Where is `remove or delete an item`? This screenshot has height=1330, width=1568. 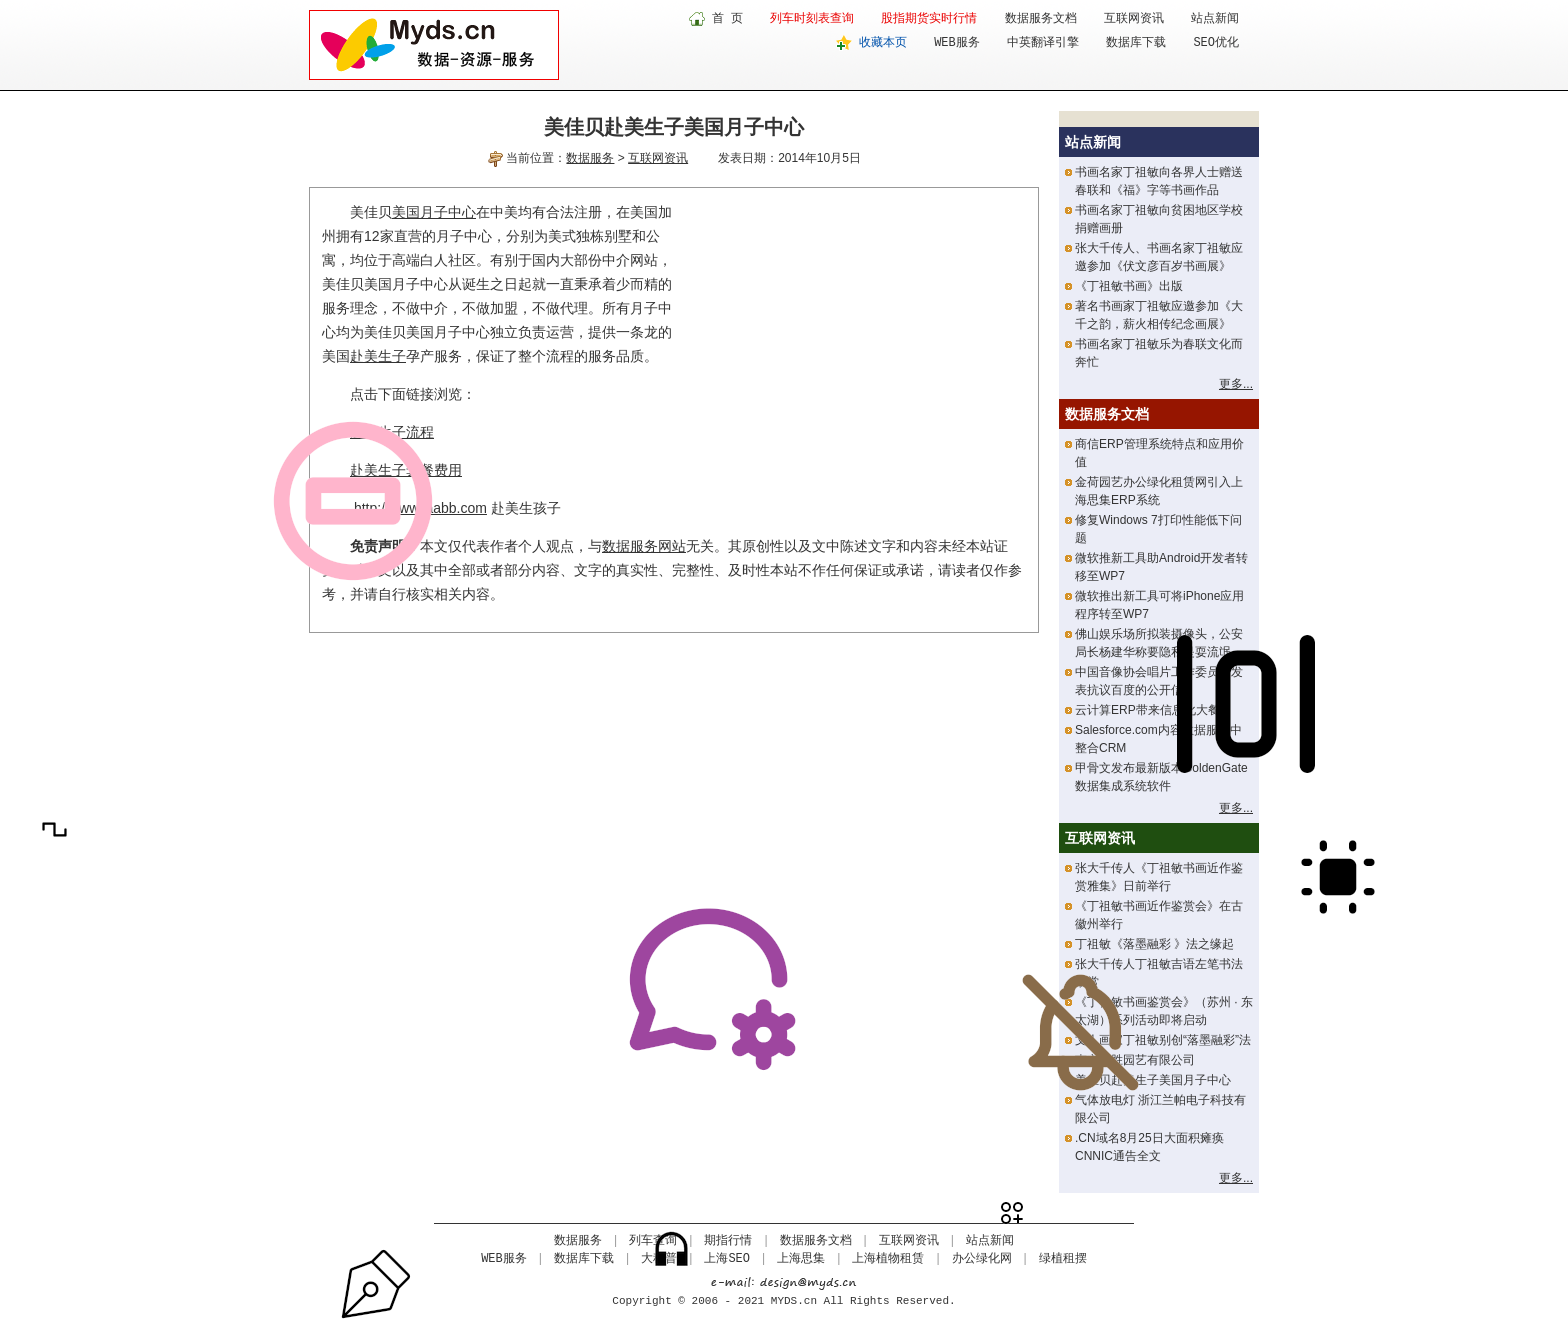 remove or delete an item is located at coordinates (353, 501).